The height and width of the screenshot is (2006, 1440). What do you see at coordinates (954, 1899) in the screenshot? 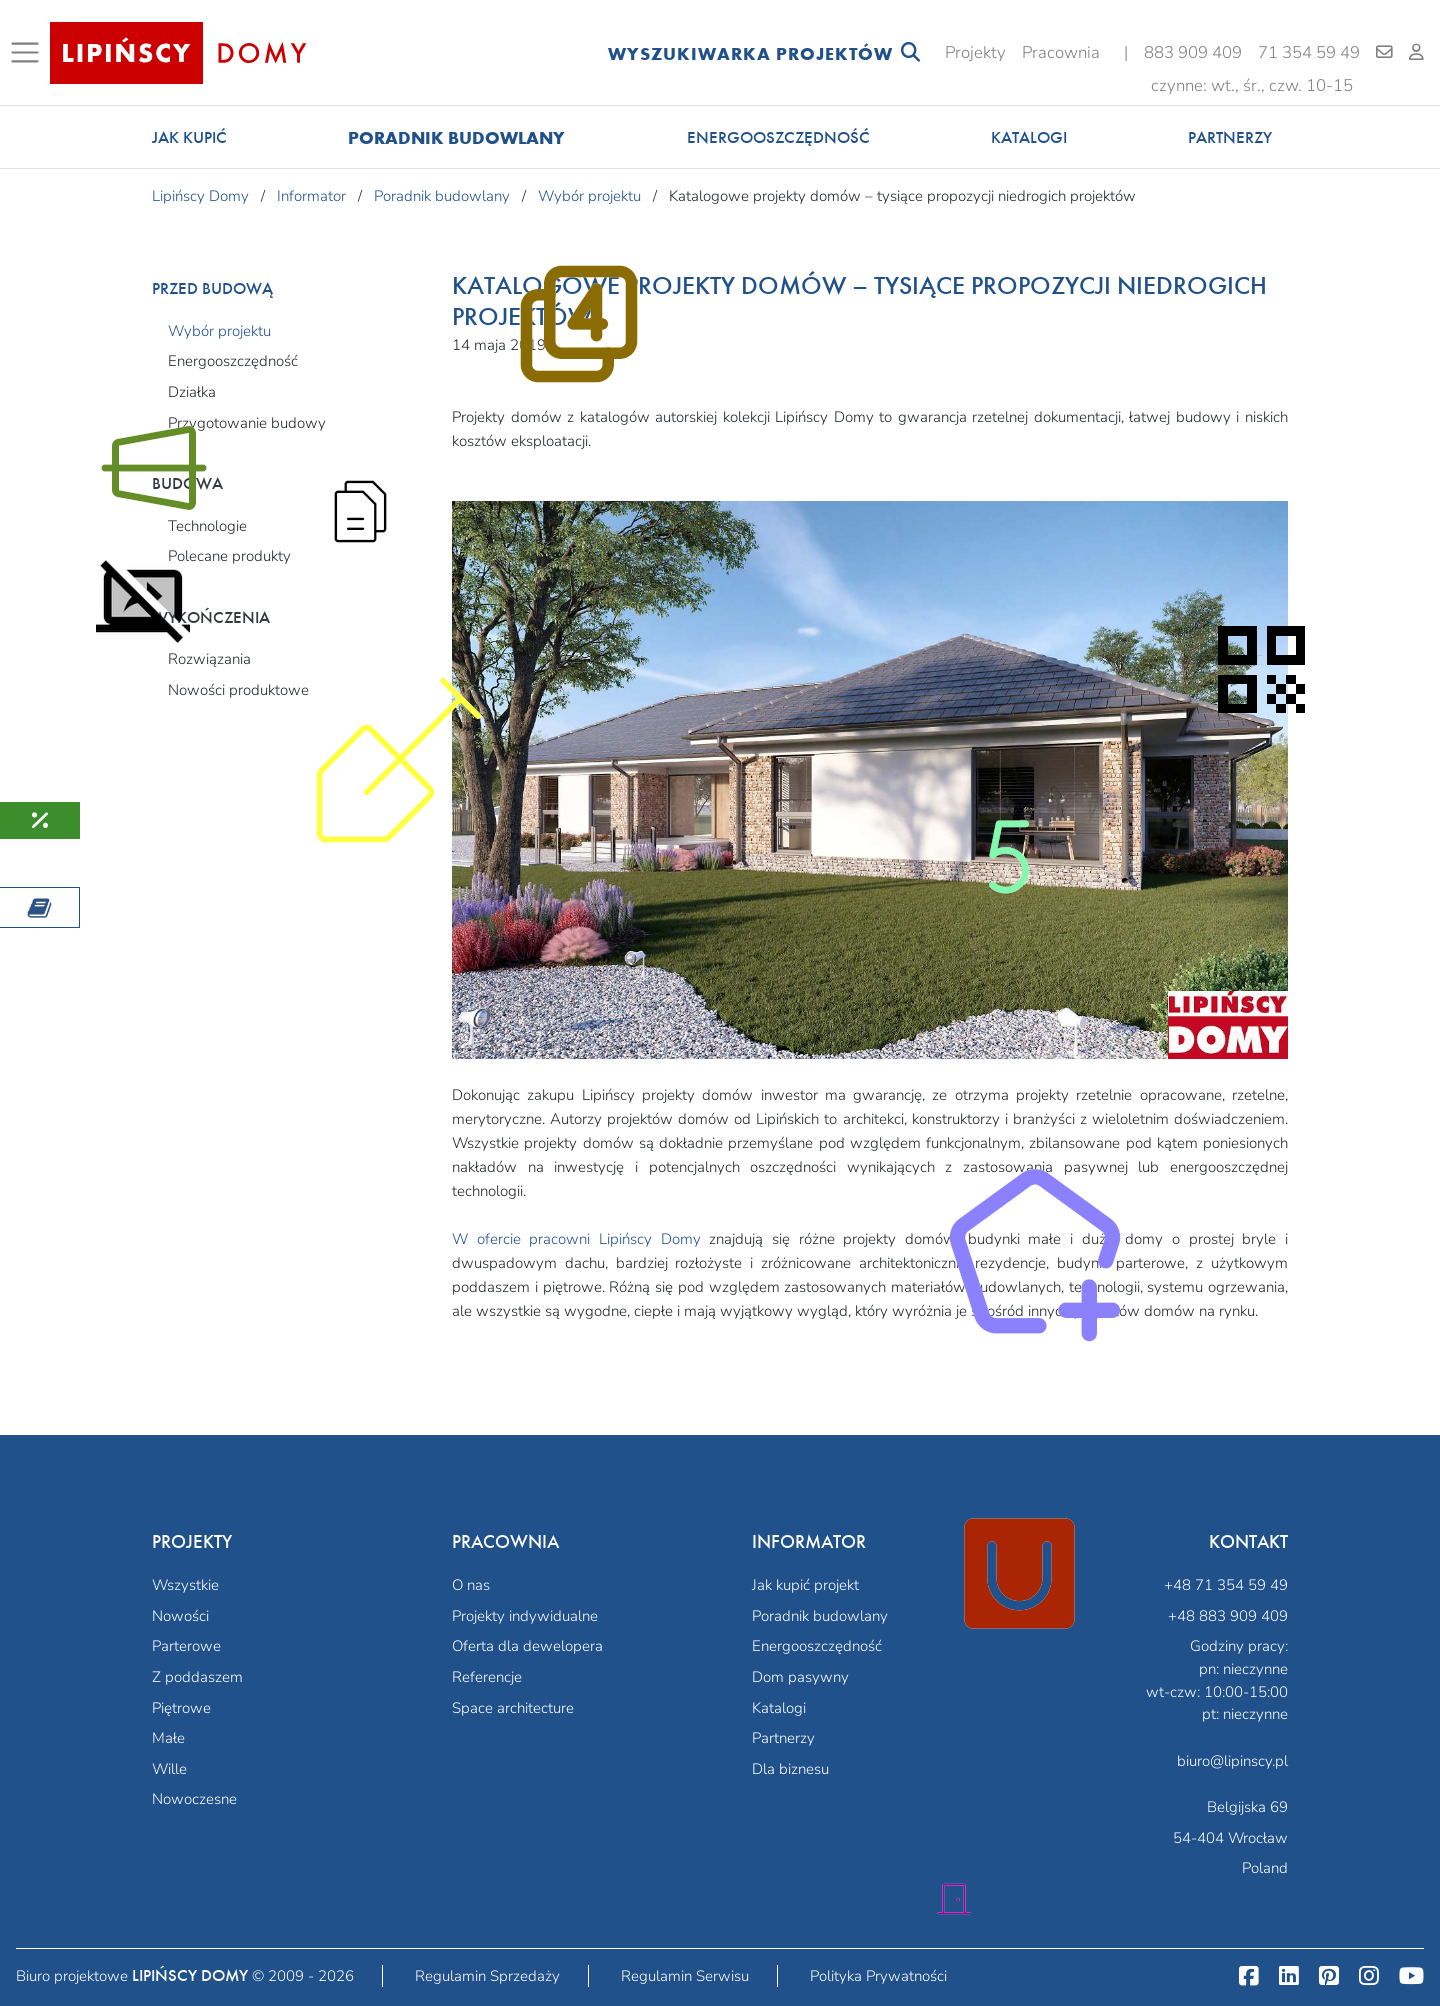
I see `exit or log out of the application` at bounding box center [954, 1899].